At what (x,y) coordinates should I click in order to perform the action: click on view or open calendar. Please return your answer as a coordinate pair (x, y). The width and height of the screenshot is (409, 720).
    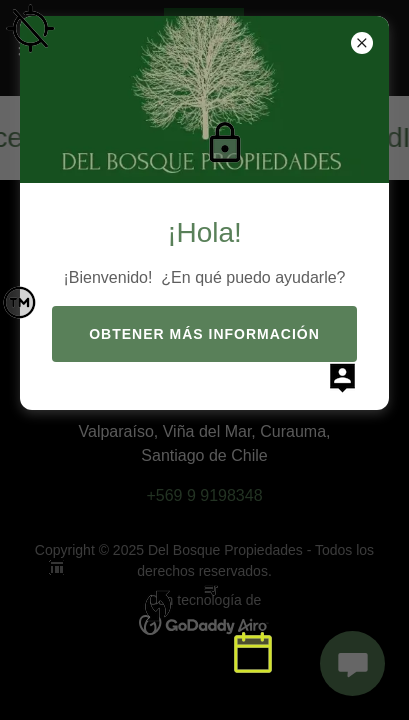
    Looking at the image, I should click on (253, 654).